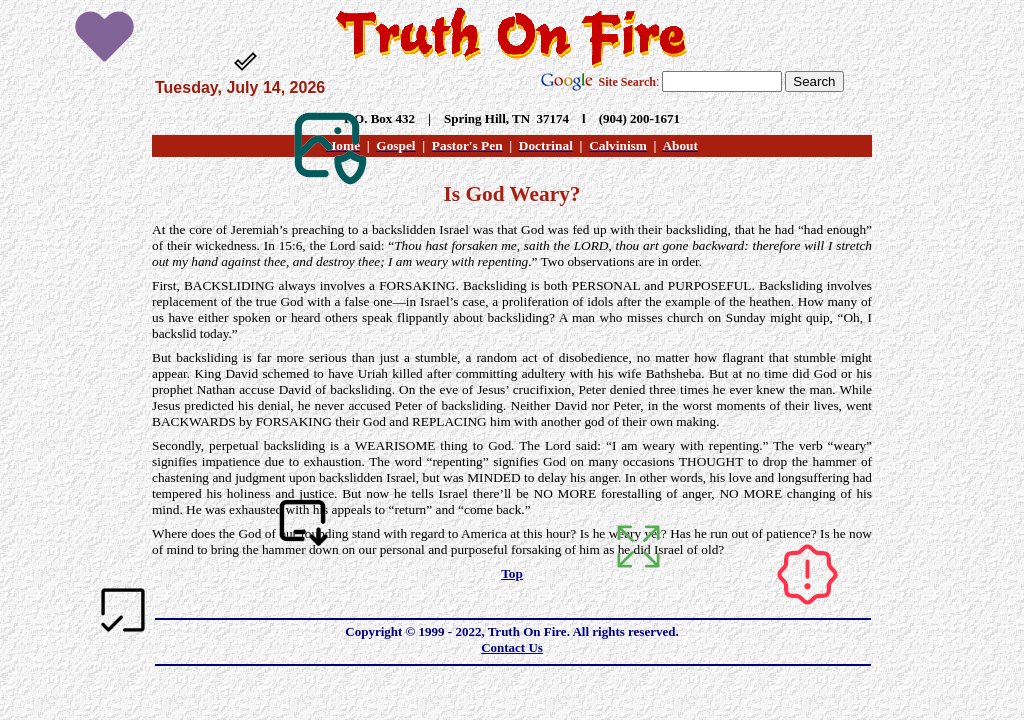  What do you see at coordinates (123, 610) in the screenshot?
I see `mark task as complete` at bounding box center [123, 610].